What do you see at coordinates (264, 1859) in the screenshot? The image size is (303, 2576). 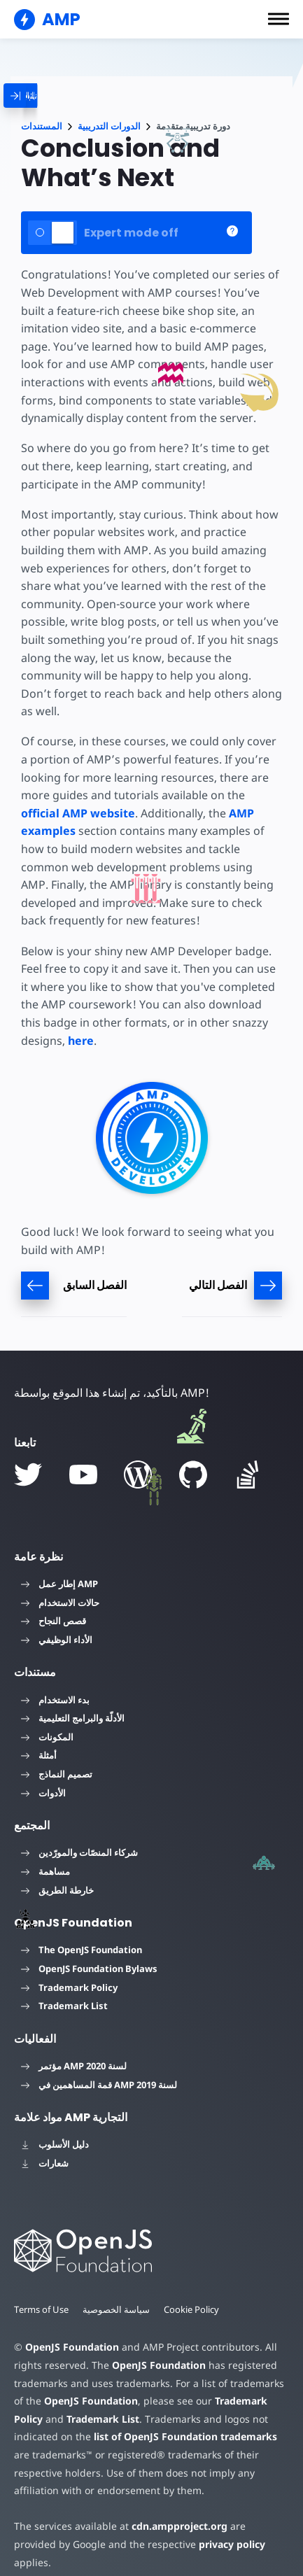 I see `track weightlifting or strength training exercises` at bounding box center [264, 1859].